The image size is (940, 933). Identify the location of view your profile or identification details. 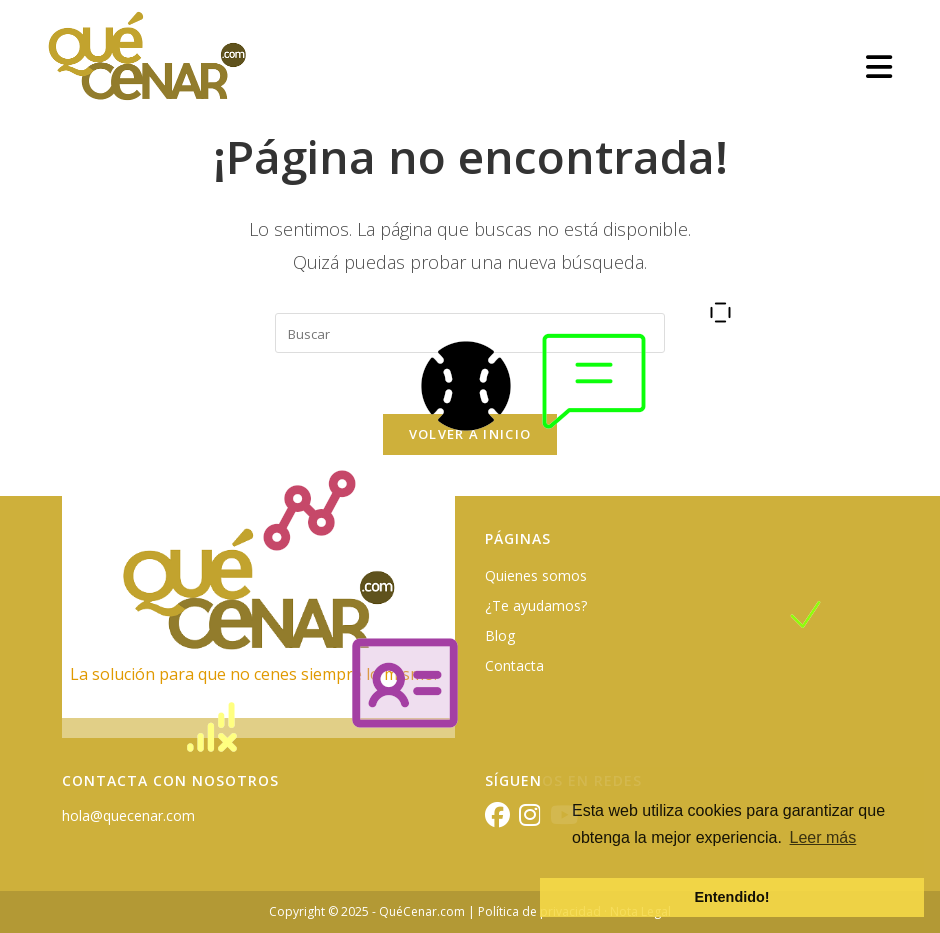
(405, 683).